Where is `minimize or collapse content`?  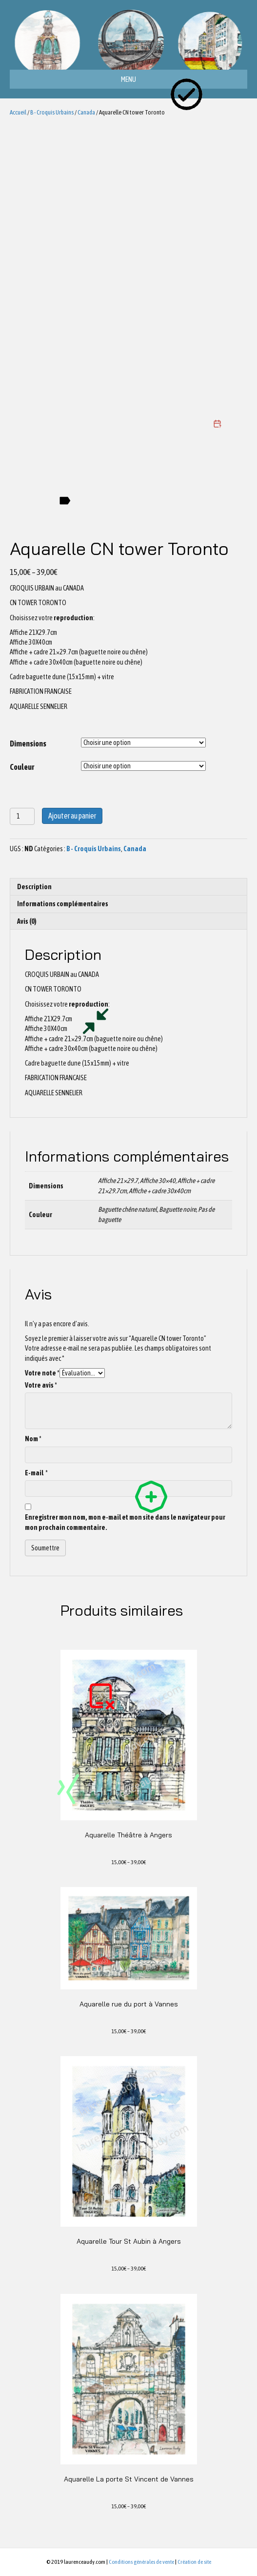
minimize or collapse content is located at coordinates (96, 1021).